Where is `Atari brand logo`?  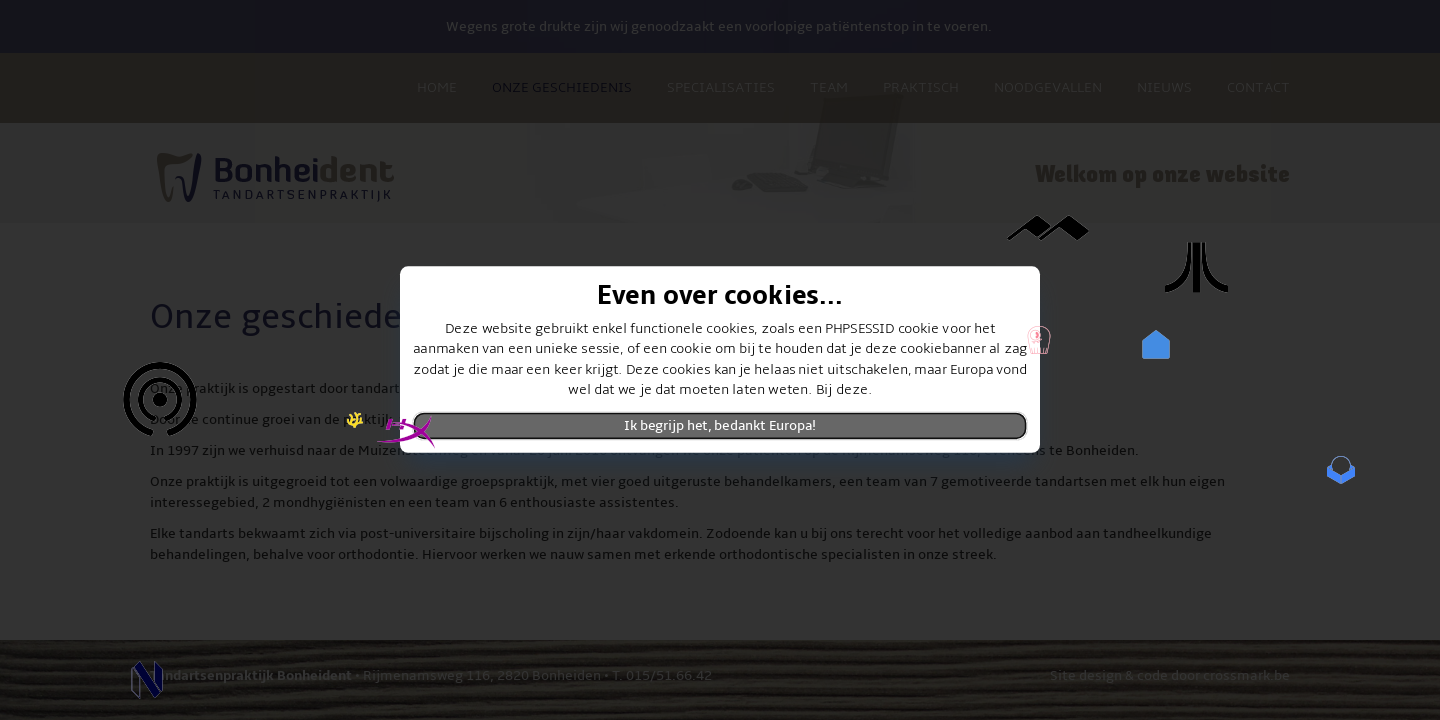
Atari brand logo is located at coordinates (1196, 267).